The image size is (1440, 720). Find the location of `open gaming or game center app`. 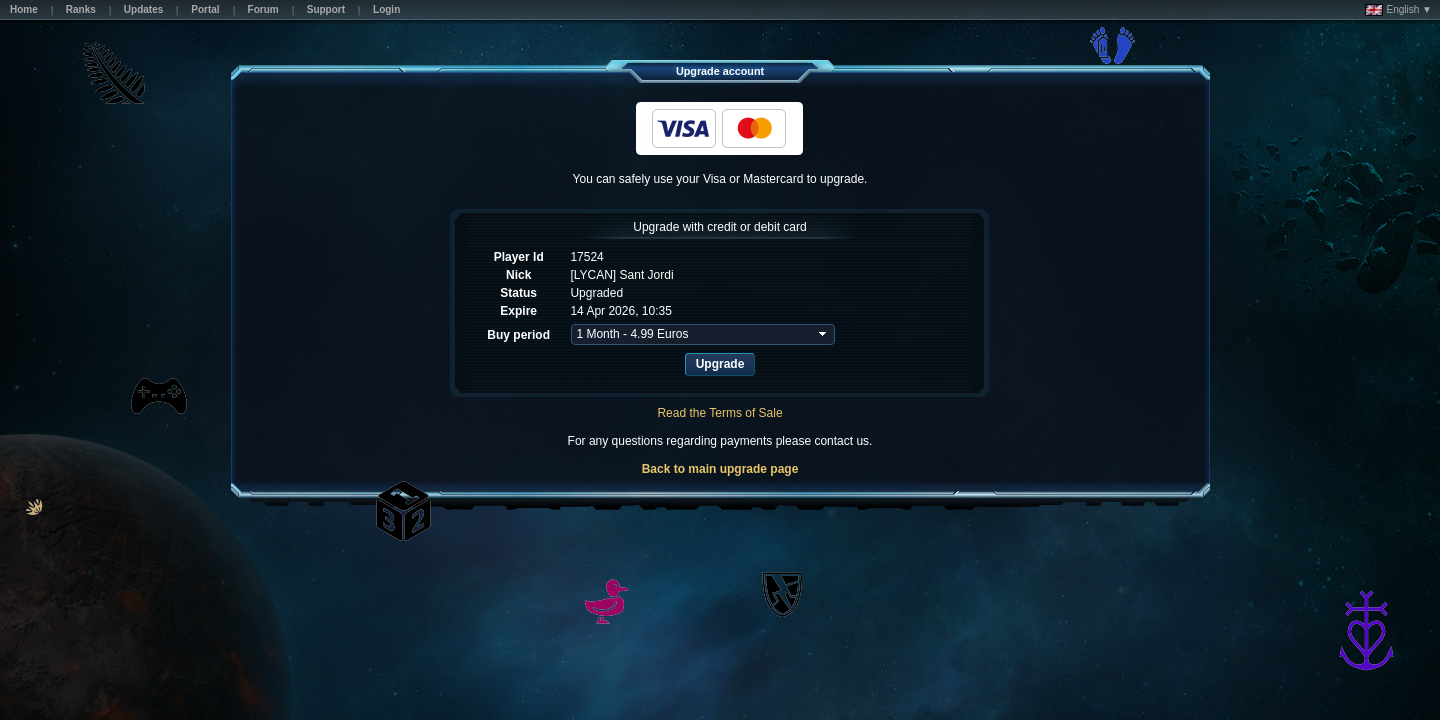

open gaming or game center app is located at coordinates (159, 396).